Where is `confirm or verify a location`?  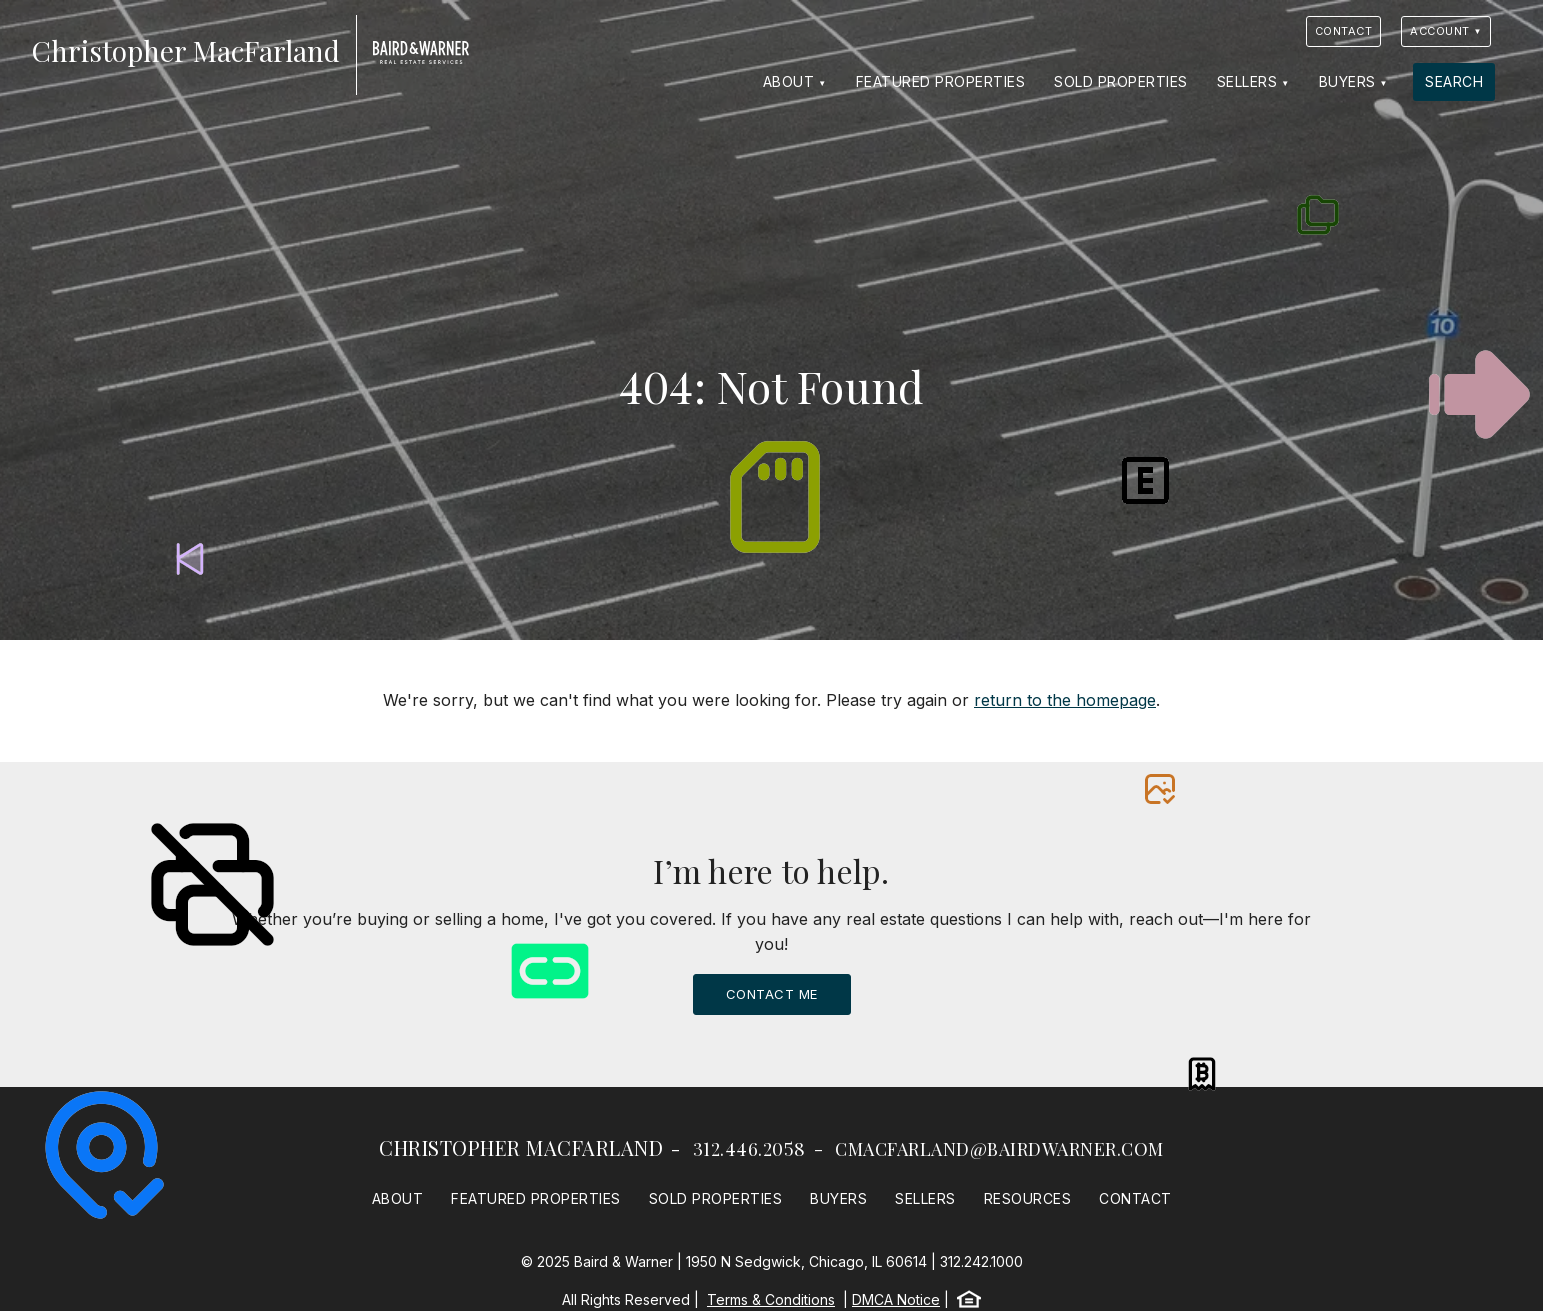 confirm or verify a location is located at coordinates (101, 1153).